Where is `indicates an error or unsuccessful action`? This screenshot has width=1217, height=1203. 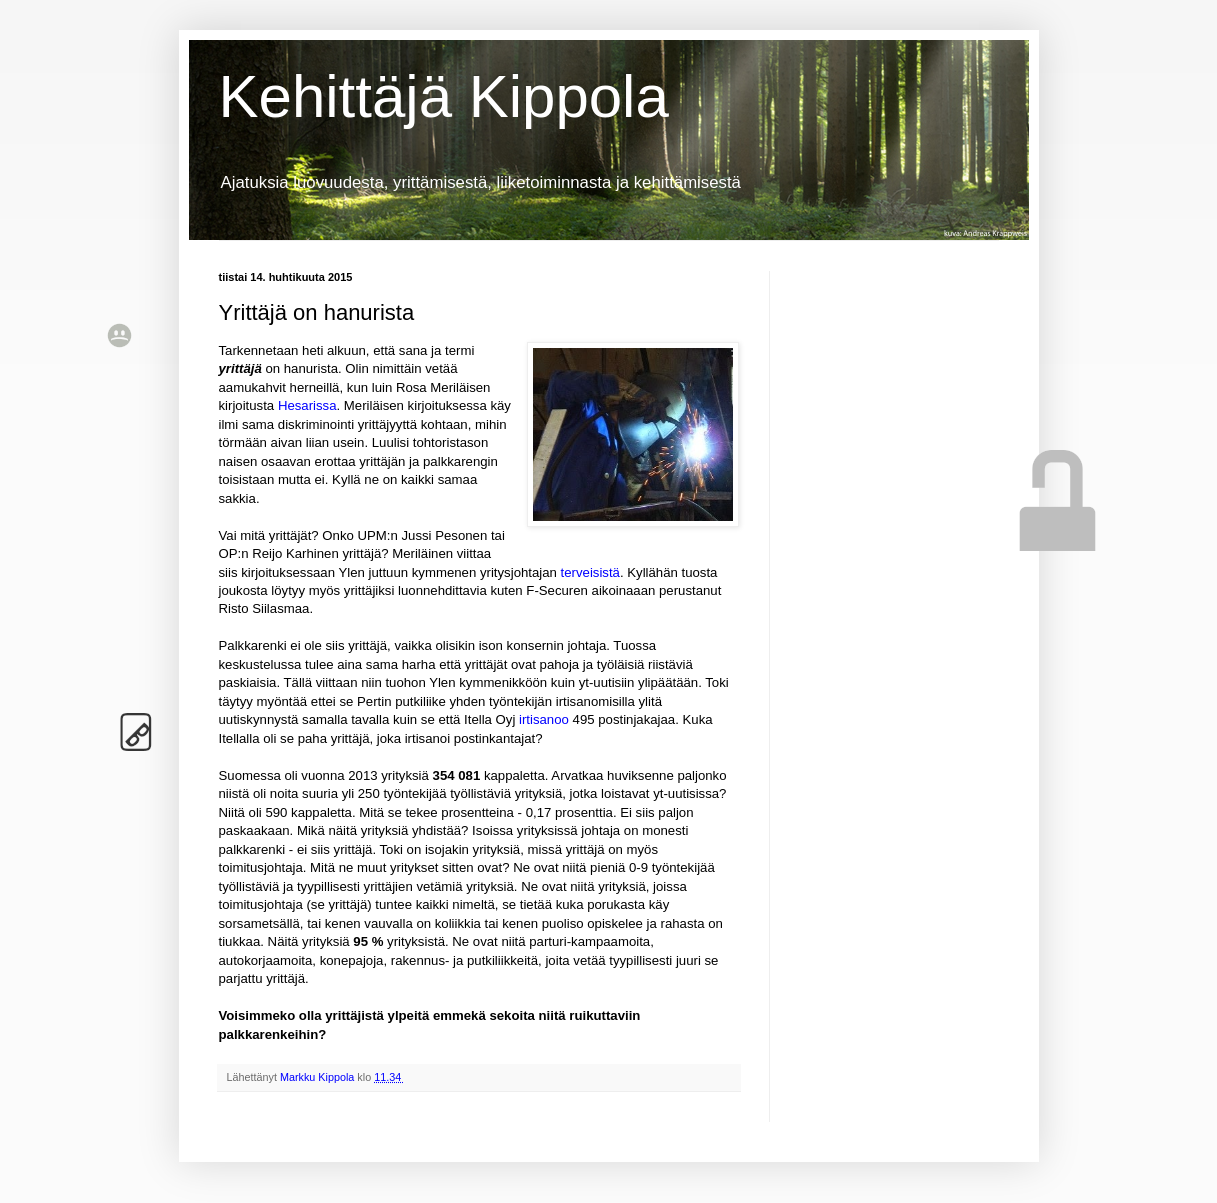 indicates an error or unsuccessful action is located at coordinates (119, 335).